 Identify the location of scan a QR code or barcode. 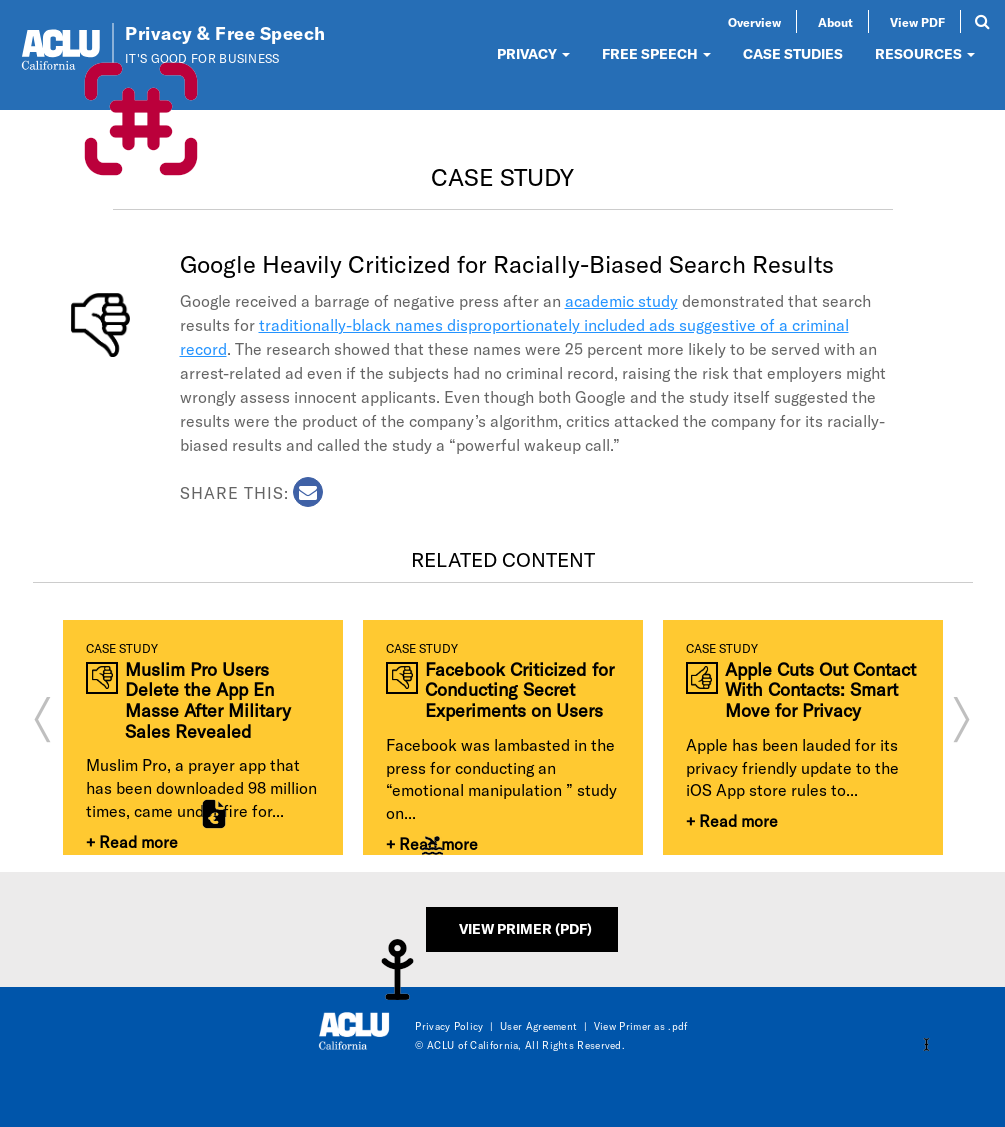
(141, 119).